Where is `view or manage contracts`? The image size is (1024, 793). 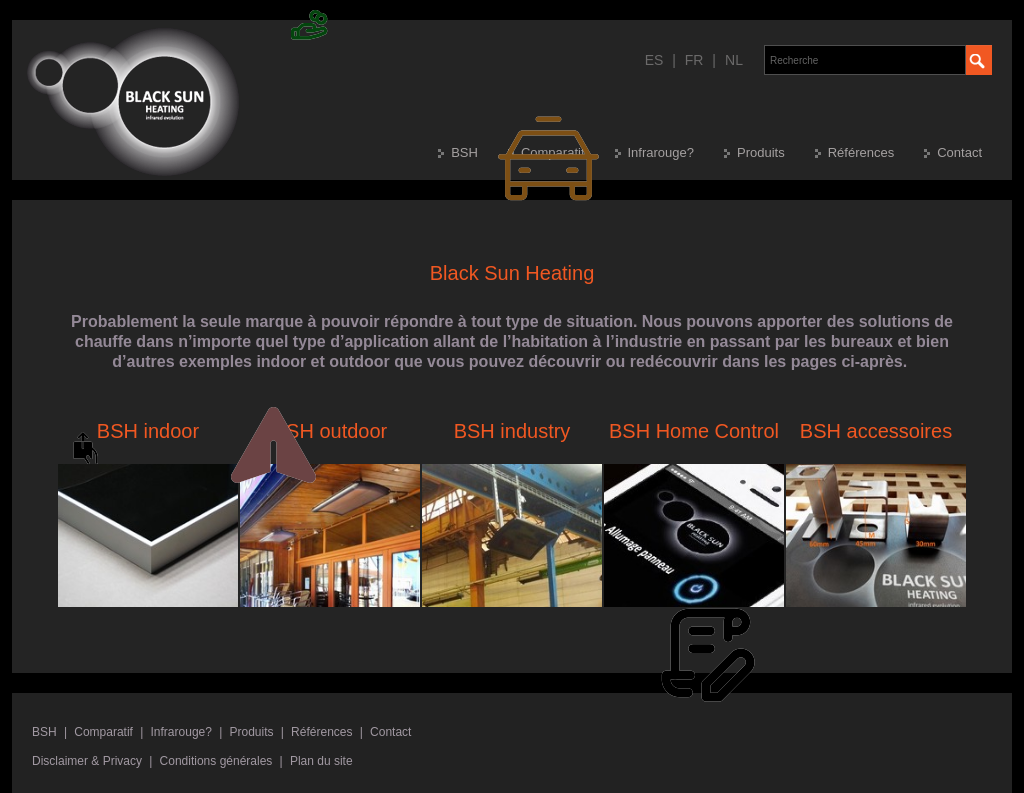
view or manage contracts is located at coordinates (706, 653).